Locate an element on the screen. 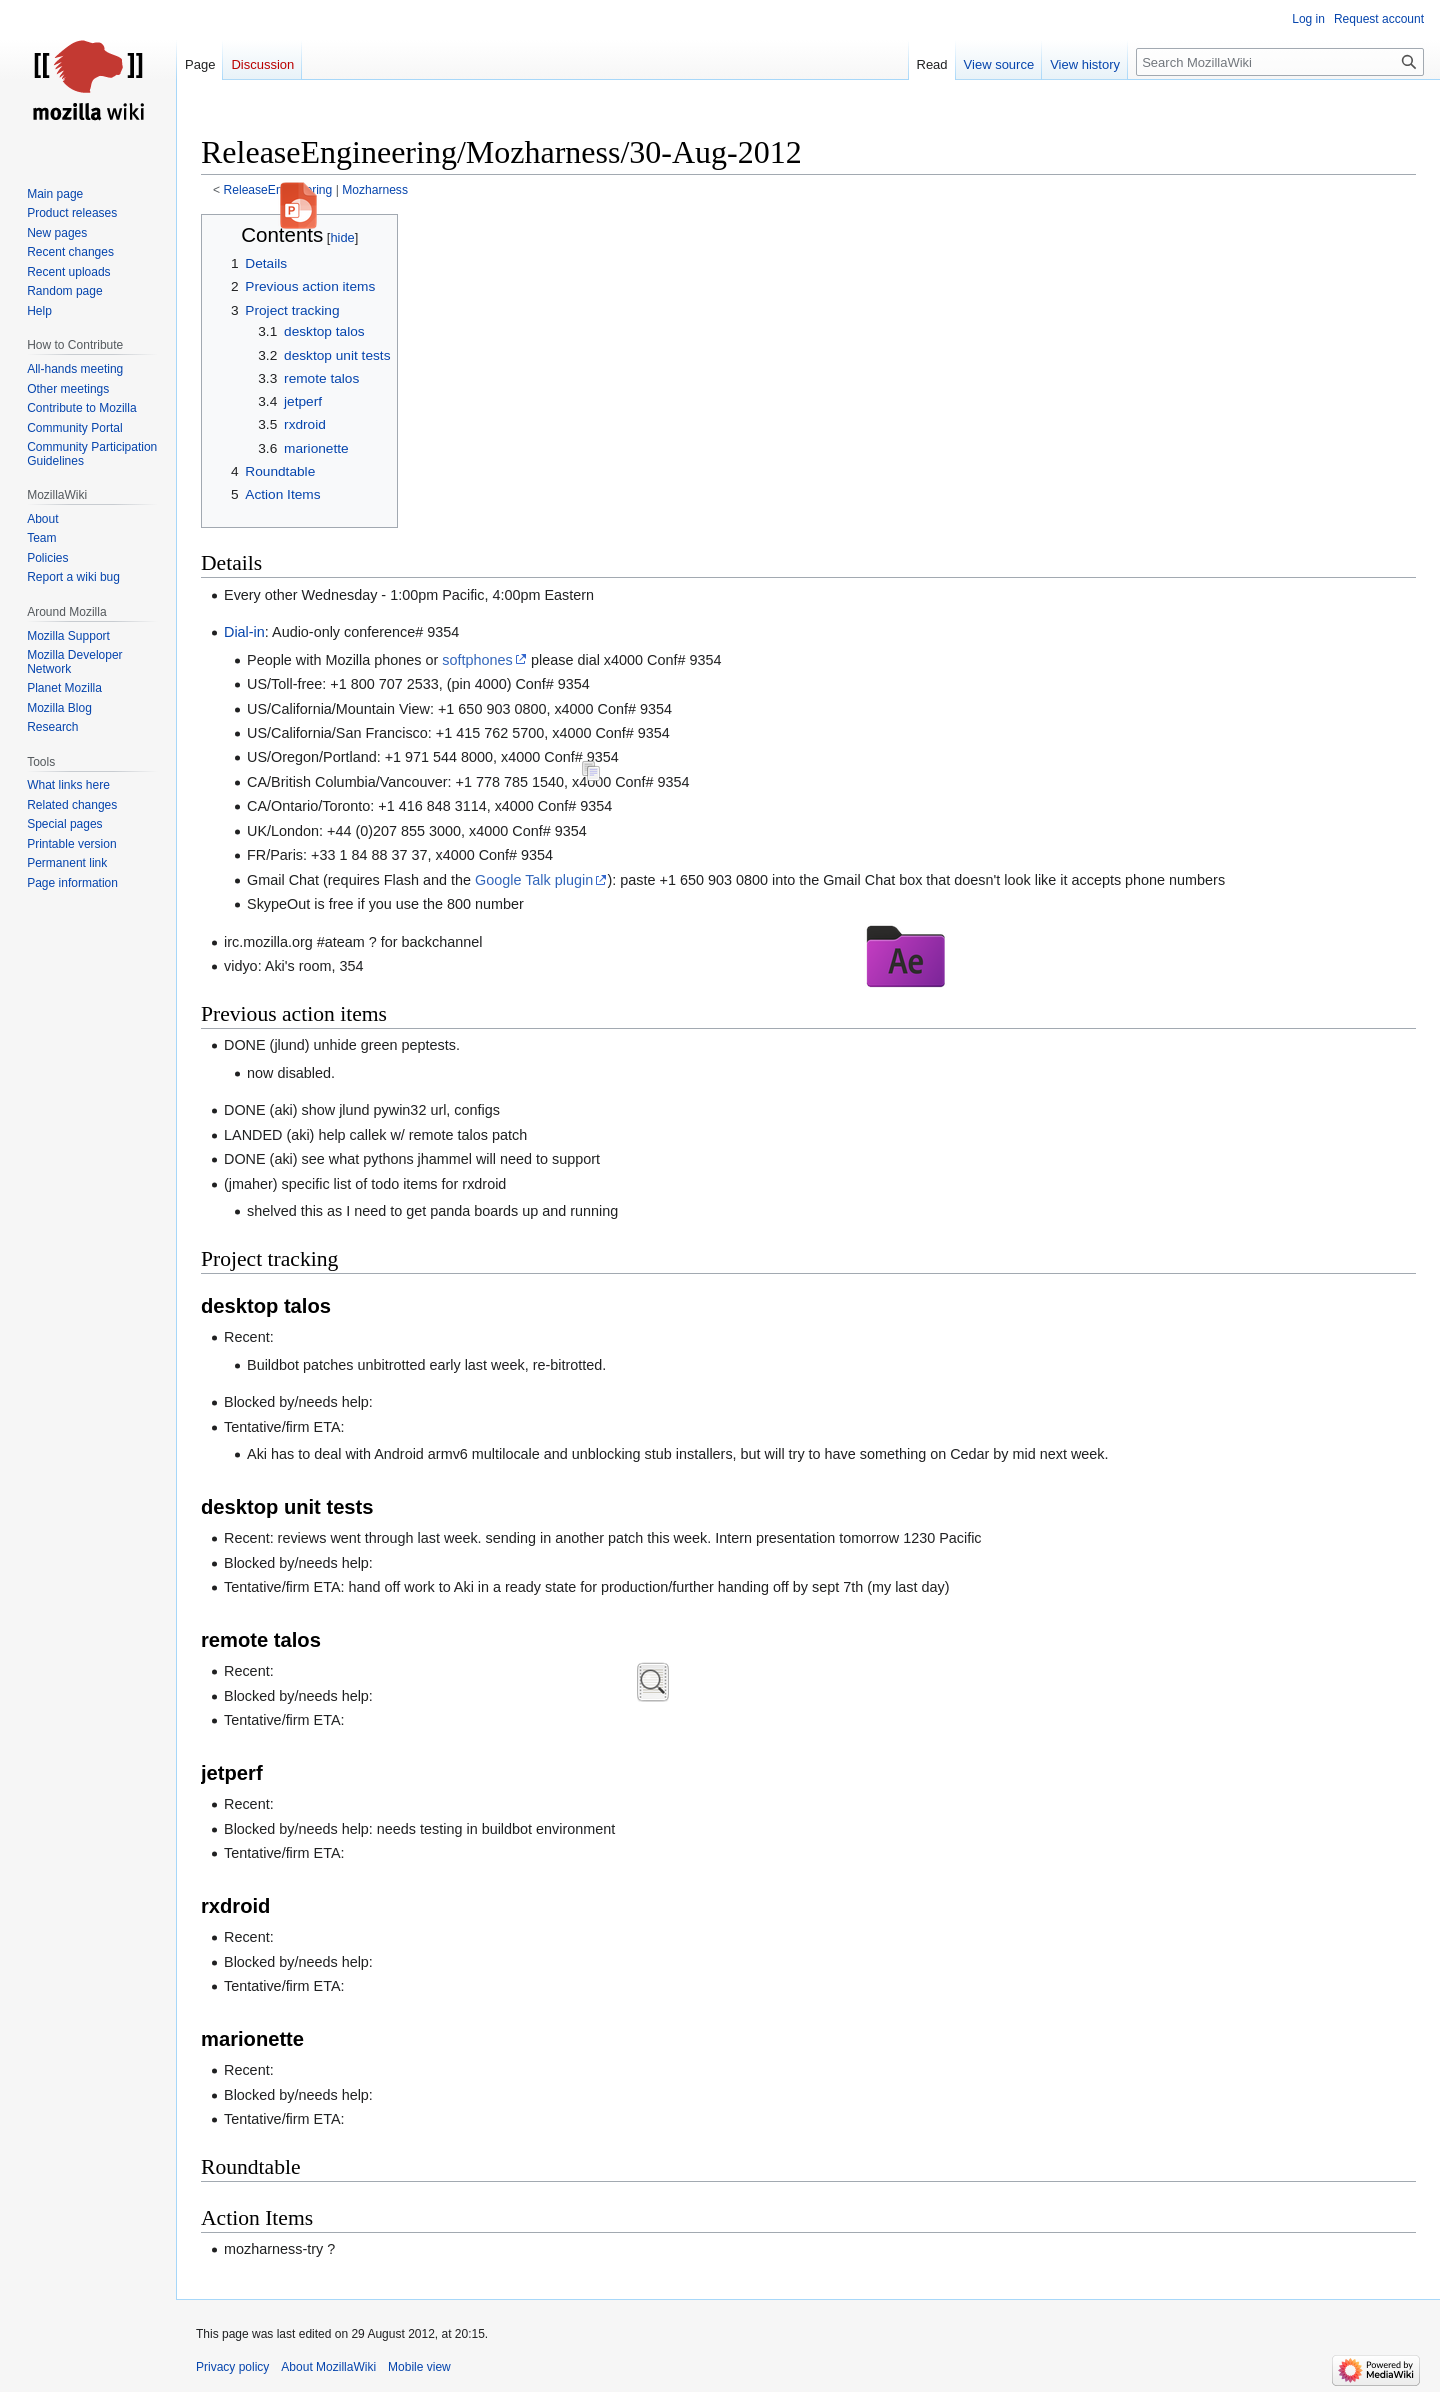  open system log viewer is located at coordinates (653, 1682).